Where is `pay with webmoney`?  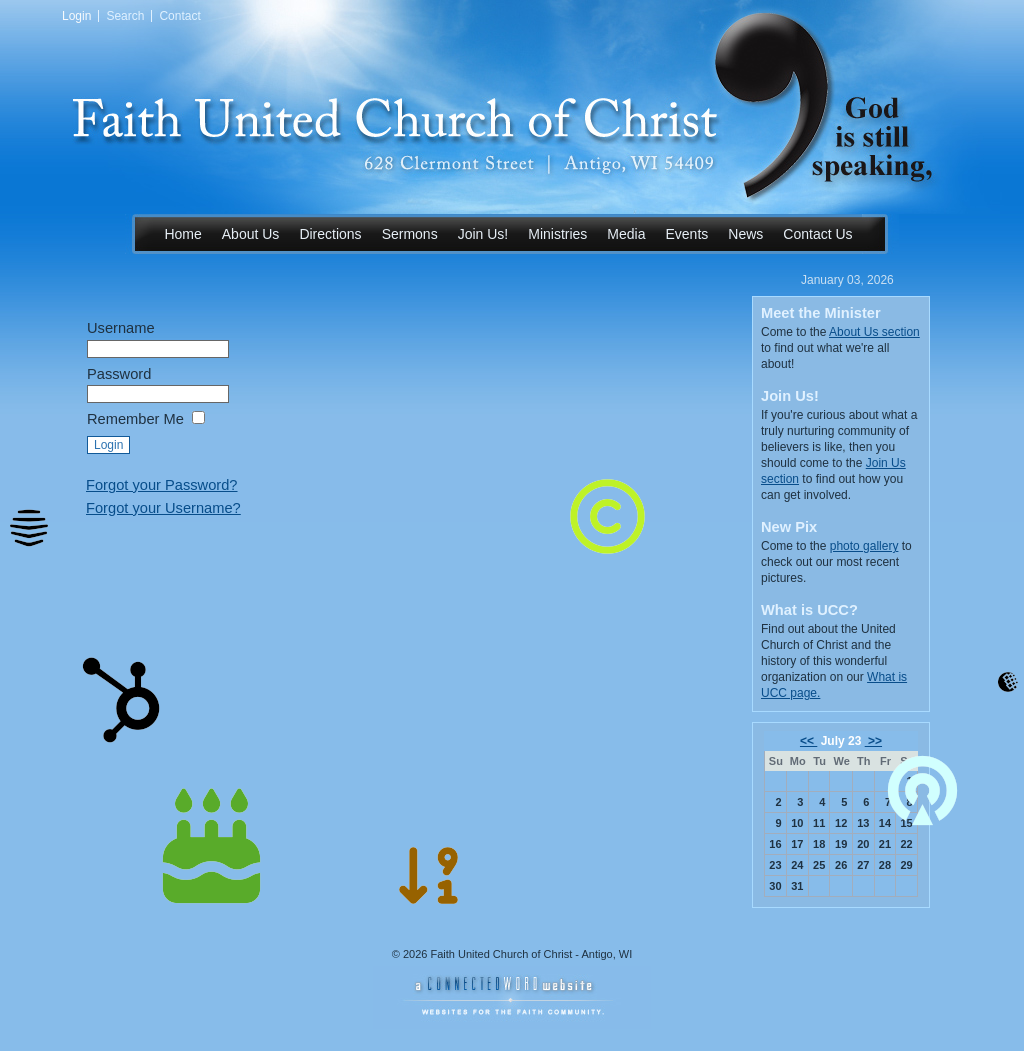
pay with webmoney is located at coordinates (1008, 682).